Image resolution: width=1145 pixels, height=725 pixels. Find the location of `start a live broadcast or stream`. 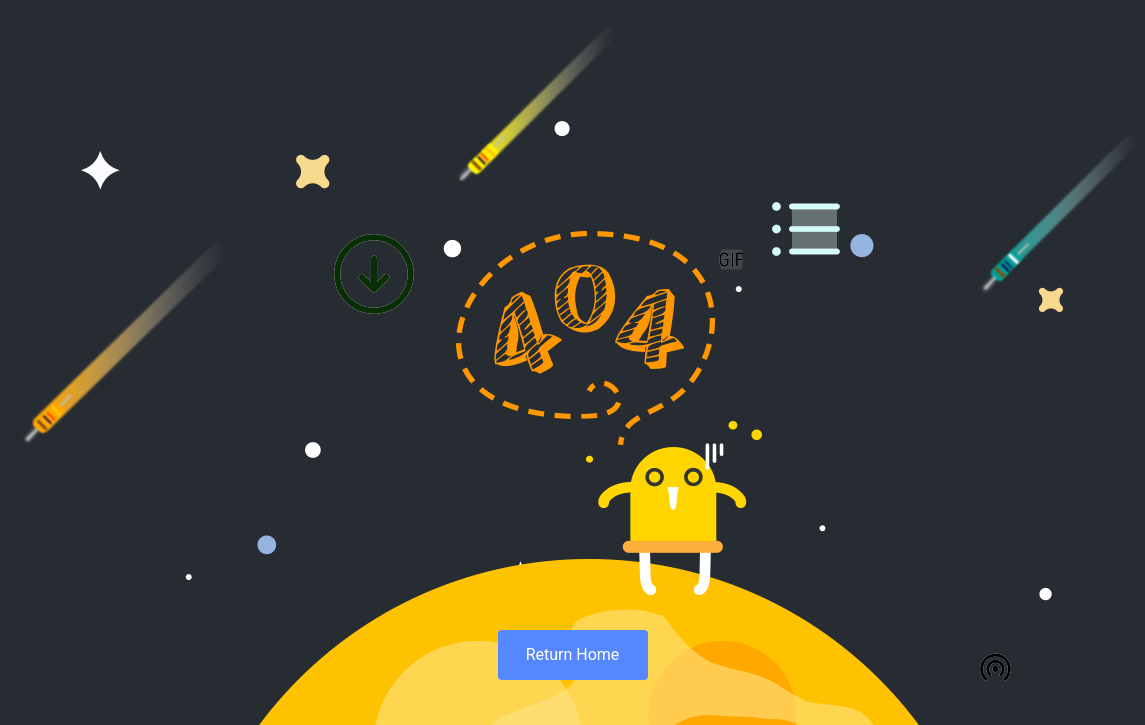

start a live broadcast or stream is located at coordinates (995, 667).